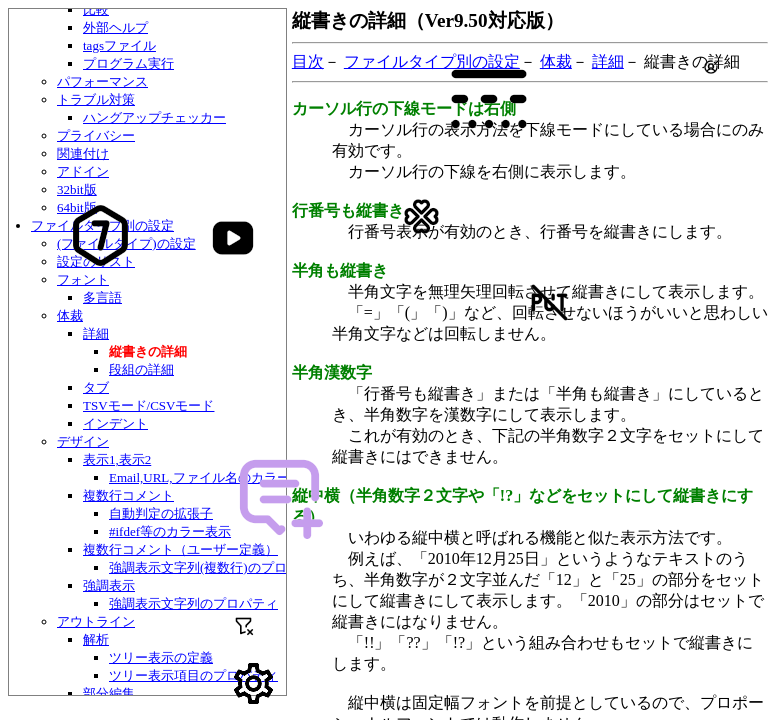 The height and width of the screenshot is (720, 768). Describe the element at coordinates (100, 235) in the screenshot. I see `indicates step 7 in a multi-step process` at that location.